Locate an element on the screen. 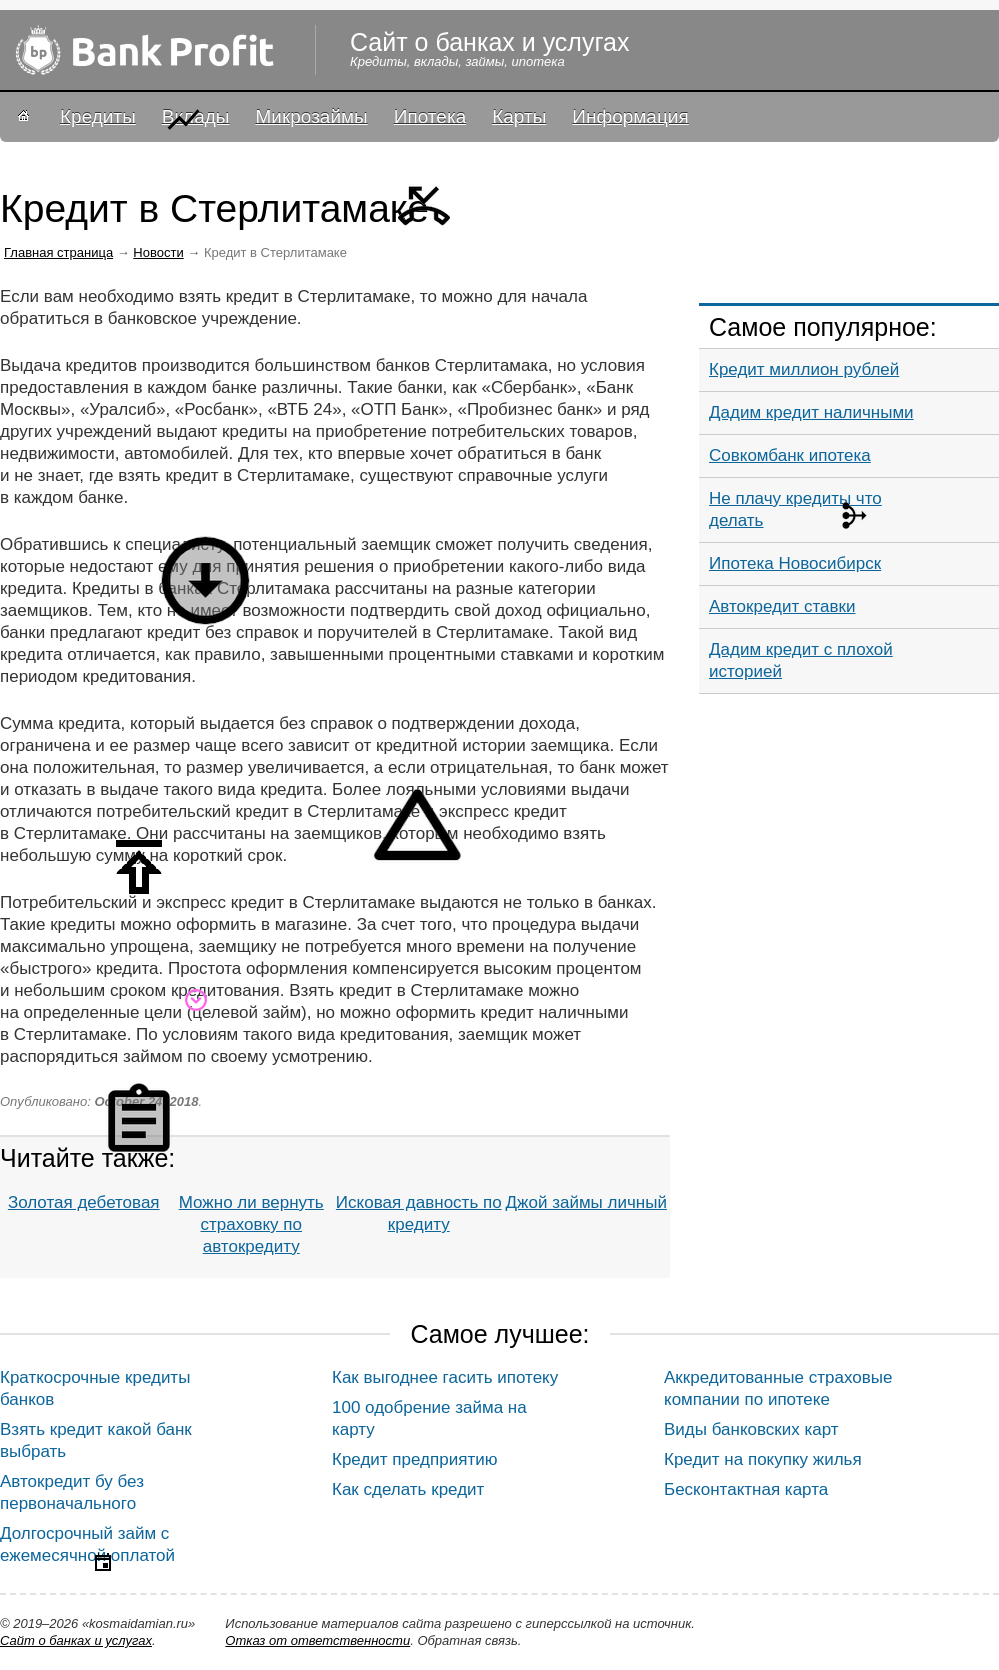  indicates a missed phone call is located at coordinates (424, 206).